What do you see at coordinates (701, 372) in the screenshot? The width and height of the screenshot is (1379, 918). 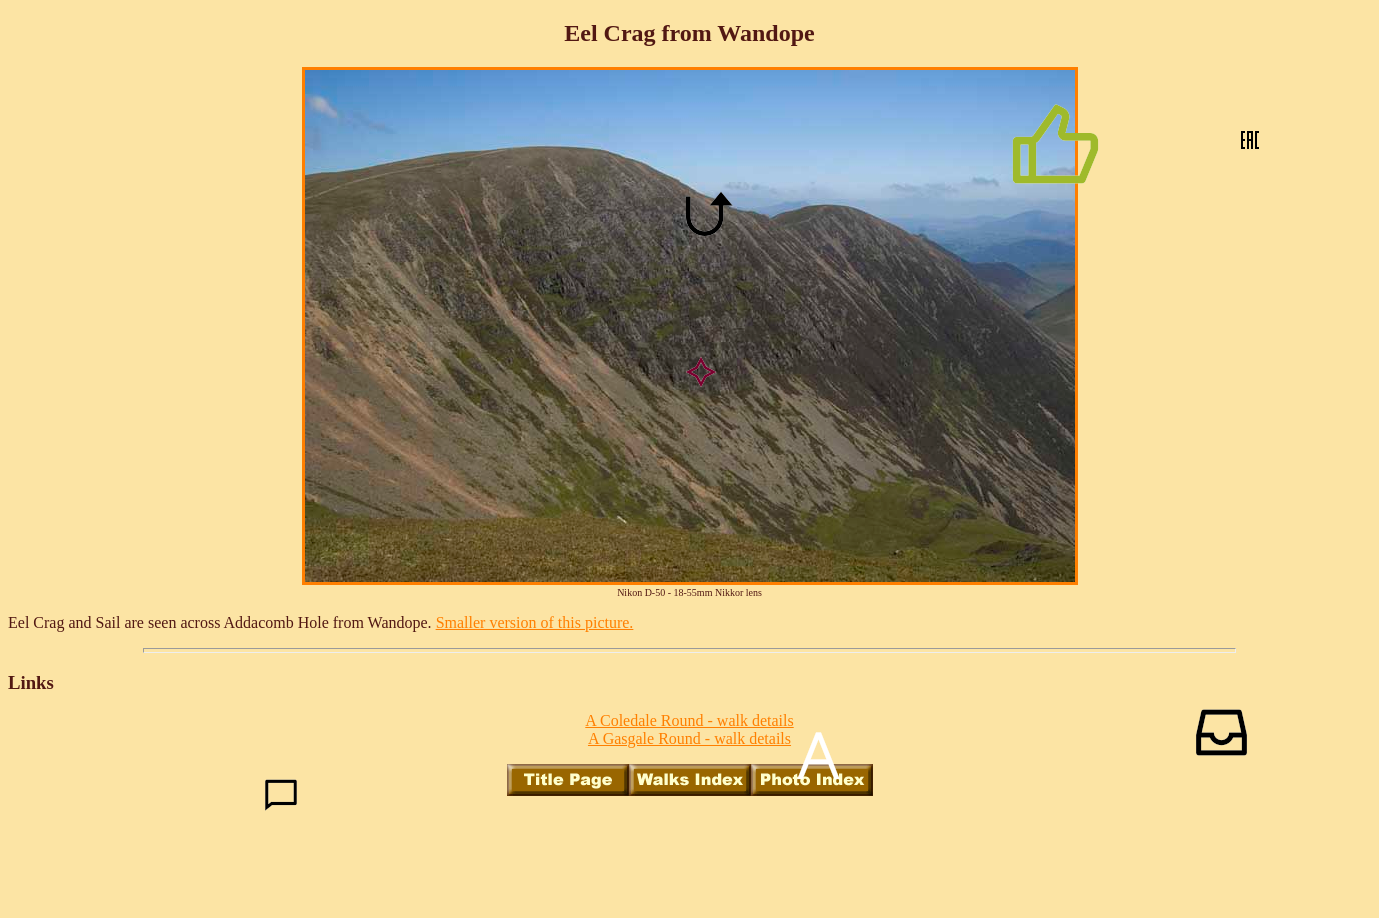 I see `indicates clear or sunny weather conditions` at bounding box center [701, 372].